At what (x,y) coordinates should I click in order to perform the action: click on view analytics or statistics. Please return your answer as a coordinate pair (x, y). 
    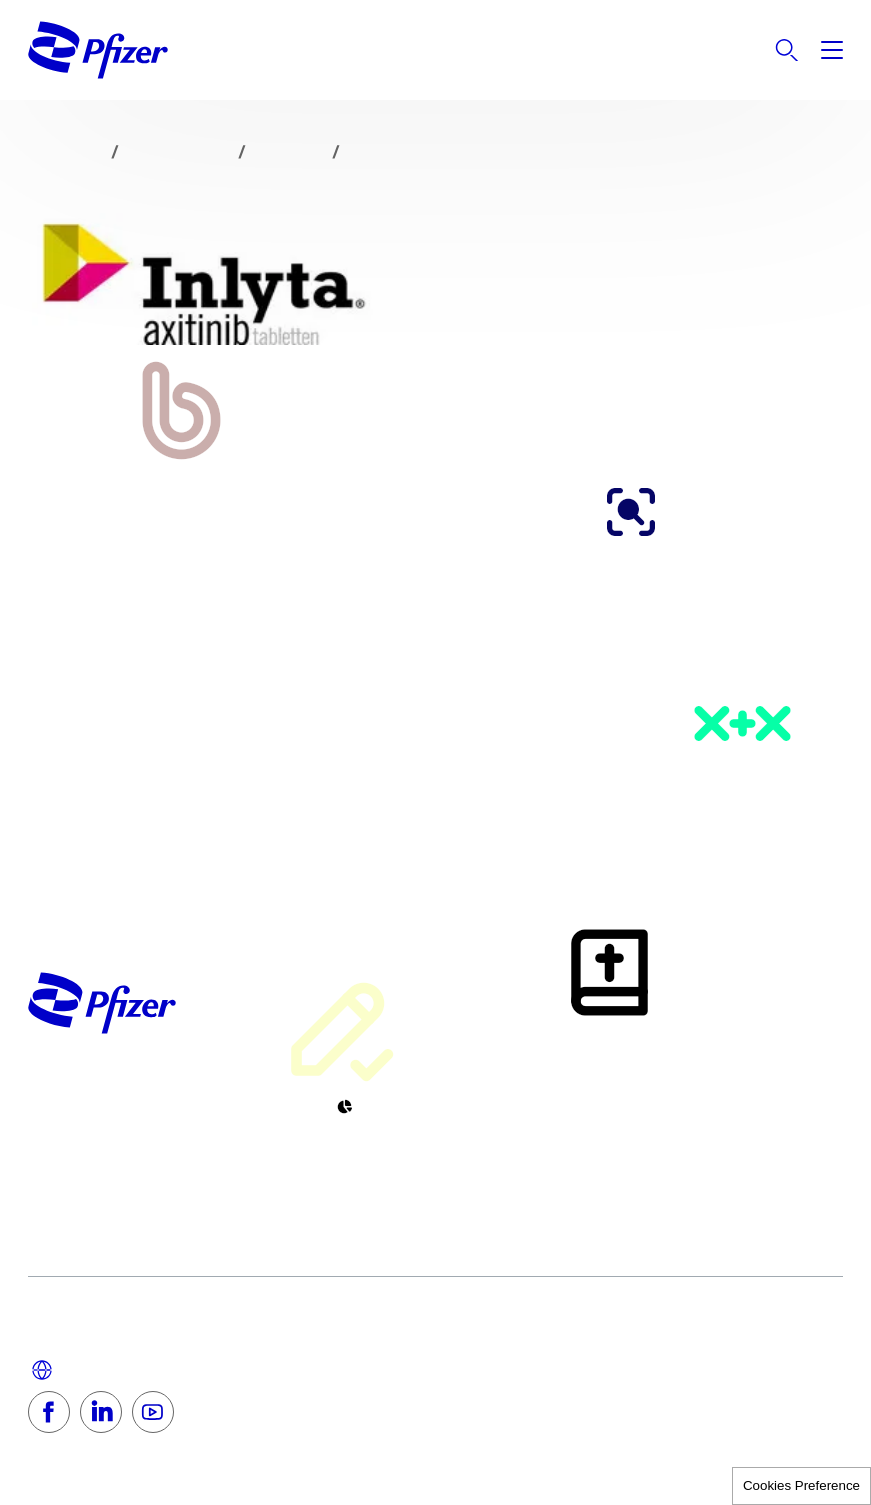
    Looking at the image, I should click on (344, 1106).